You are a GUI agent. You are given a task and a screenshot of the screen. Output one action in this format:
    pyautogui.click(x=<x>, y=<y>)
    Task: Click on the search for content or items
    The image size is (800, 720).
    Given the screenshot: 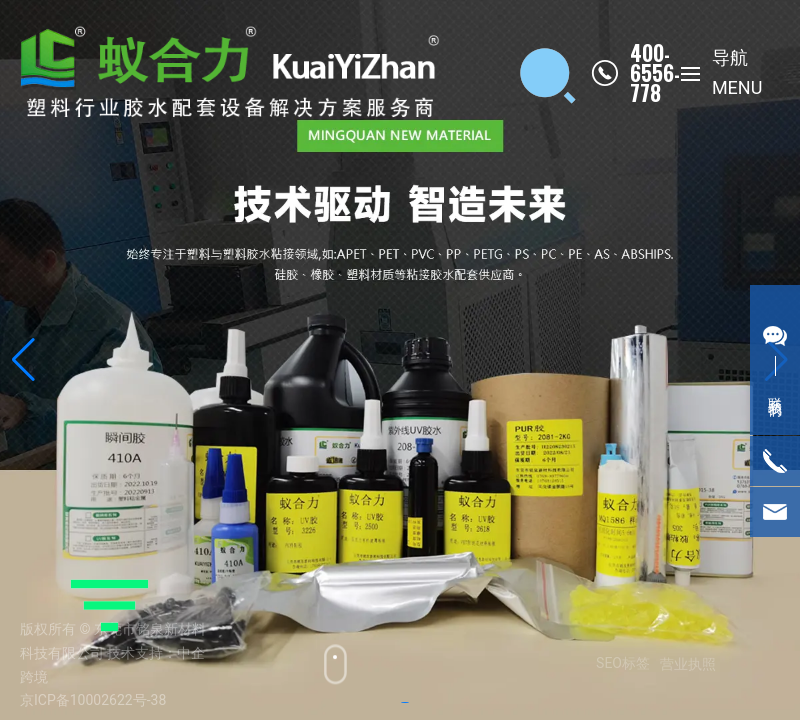 What is the action you would take?
    pyautogui.click(x=547, y=75)
    